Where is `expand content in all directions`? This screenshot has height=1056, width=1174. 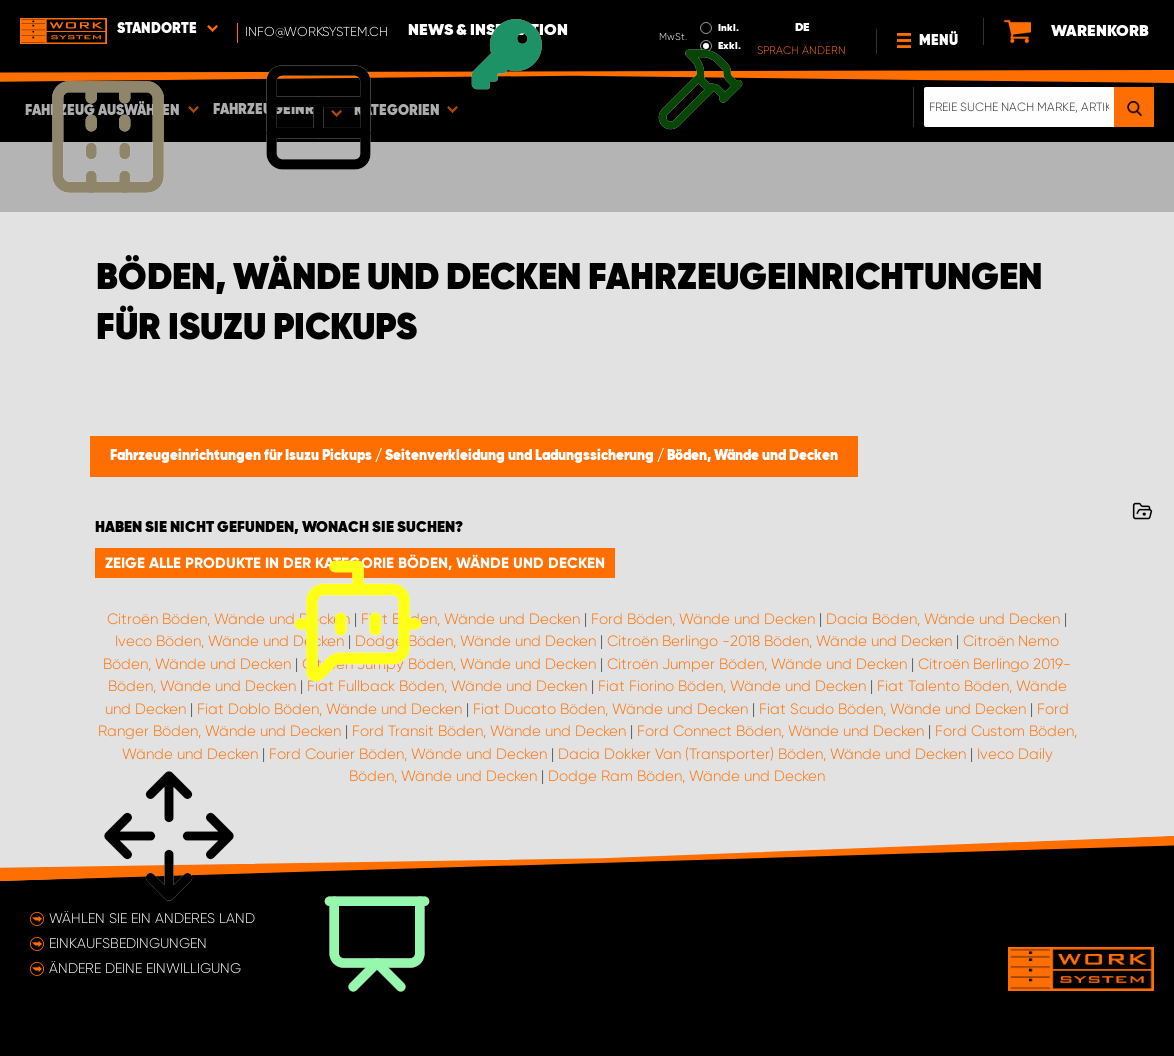
expand content in all directions is located at coordinates (169, 836).